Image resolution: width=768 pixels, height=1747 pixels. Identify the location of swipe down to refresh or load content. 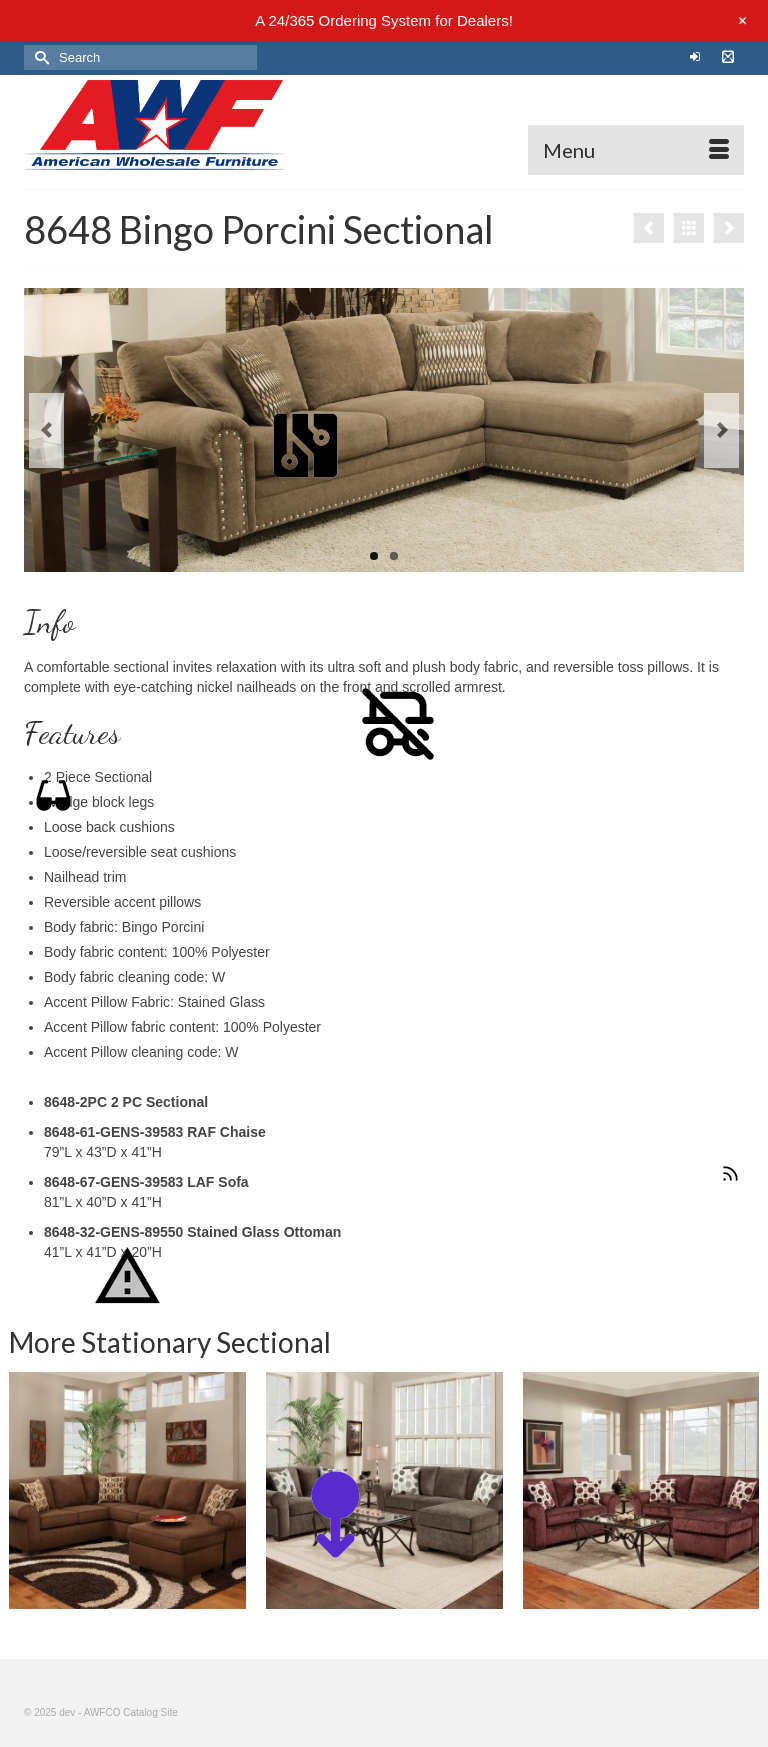
(335, 1514).